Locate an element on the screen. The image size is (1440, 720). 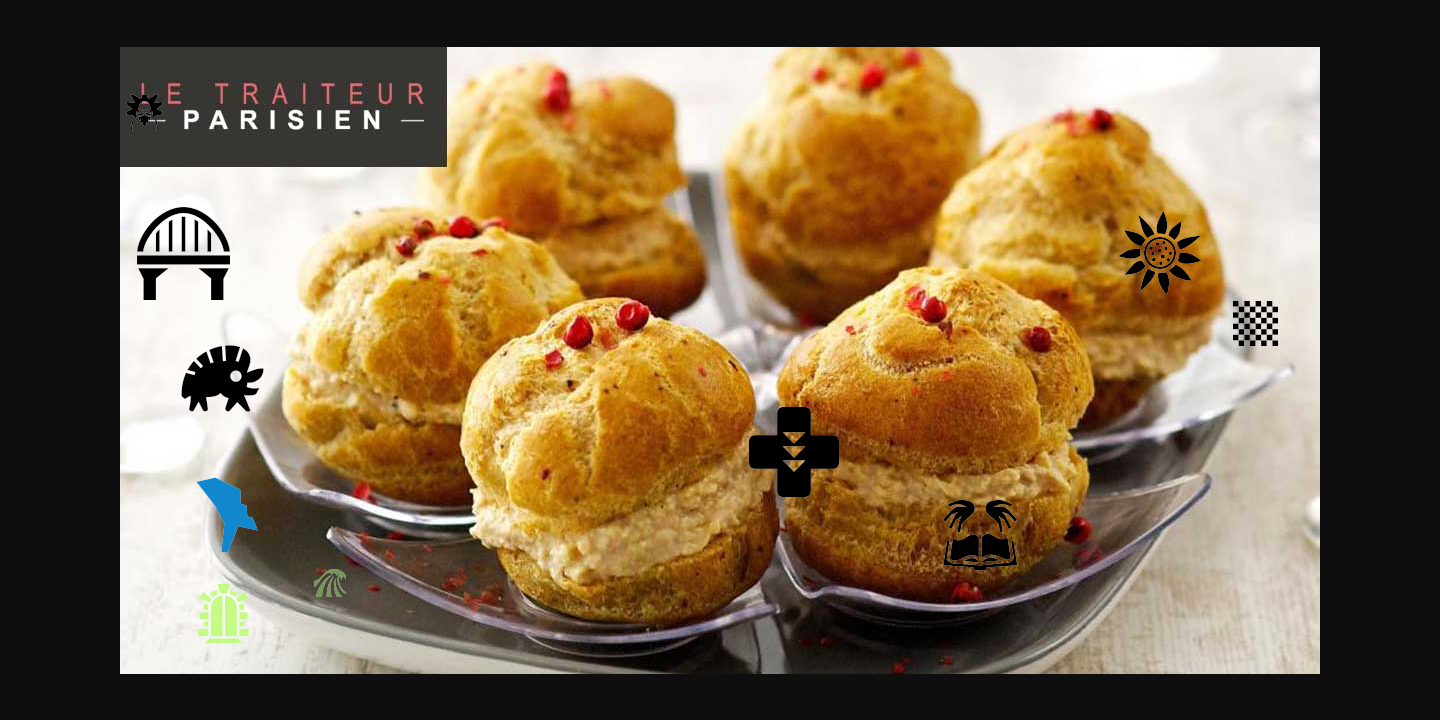
access tutorial or learning resources is located at coordinates (980, 537).